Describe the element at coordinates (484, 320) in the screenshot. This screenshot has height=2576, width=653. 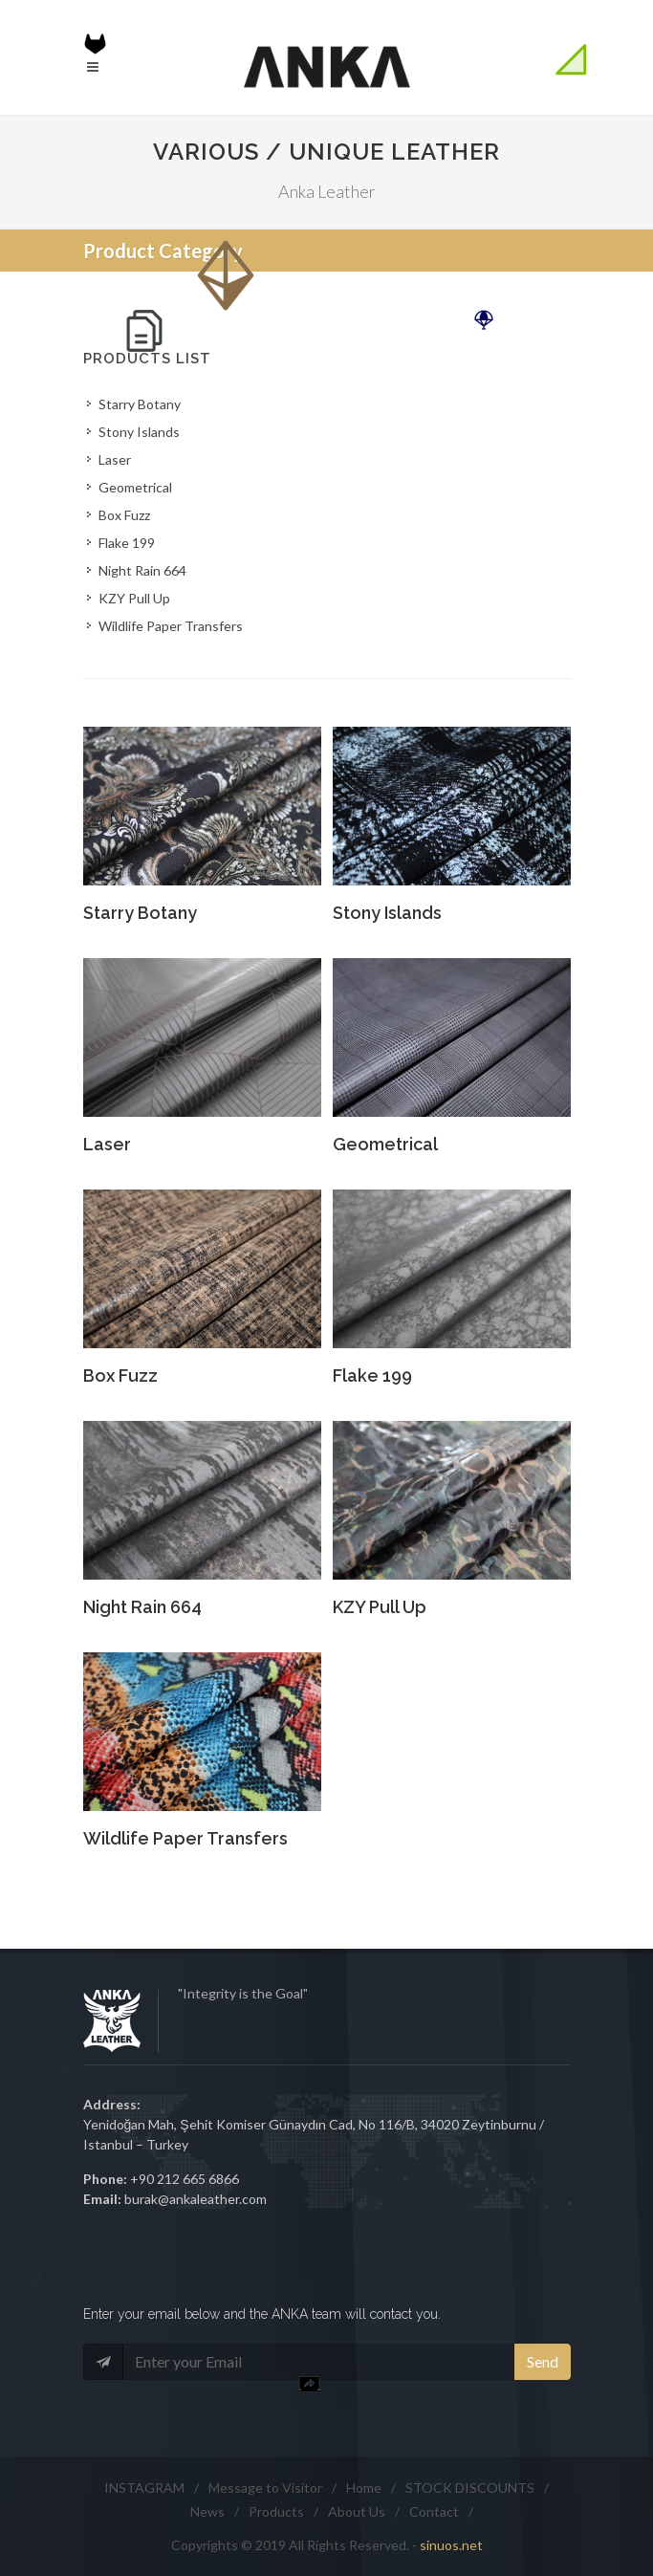
I see `access emergency or backup features` at that location.